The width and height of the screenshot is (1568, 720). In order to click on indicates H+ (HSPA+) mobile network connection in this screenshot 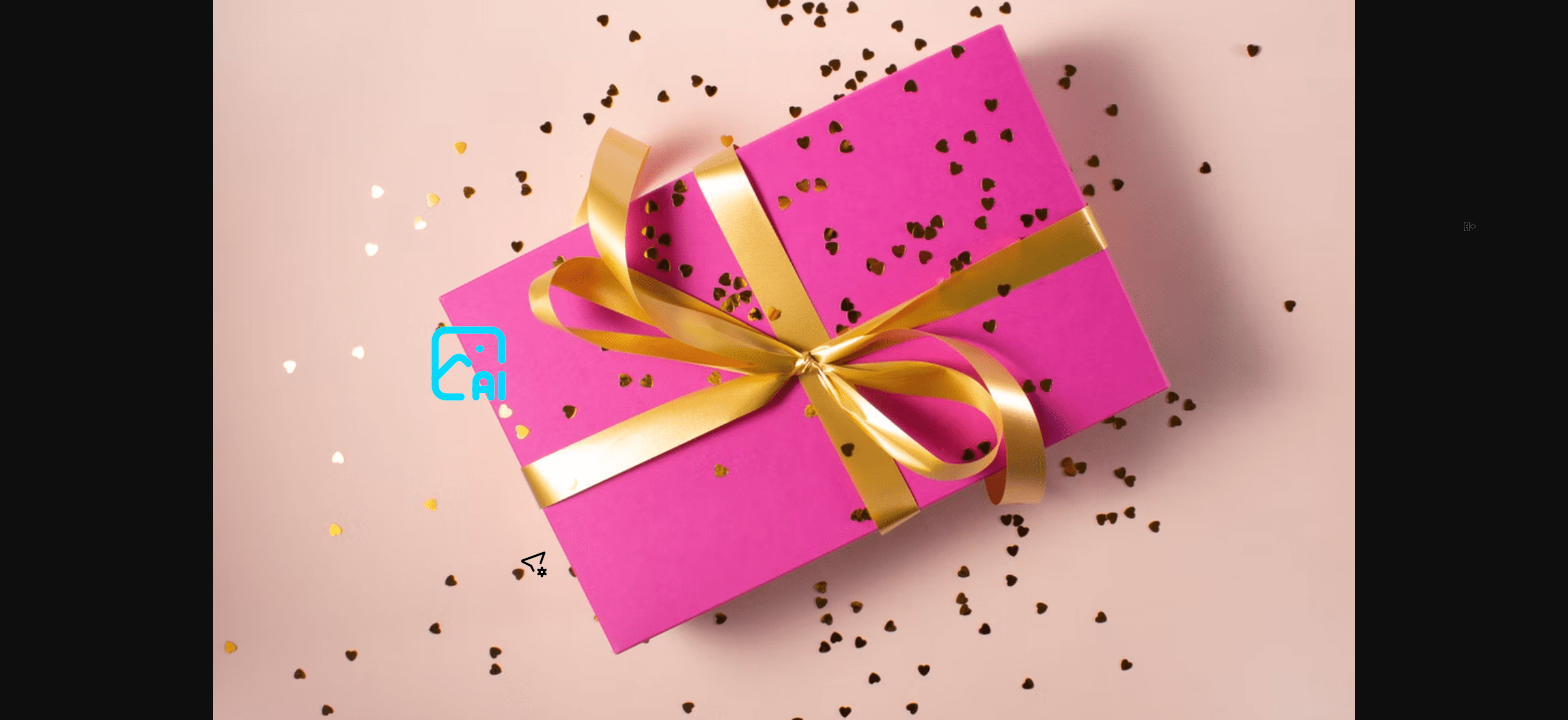, I will do `click(1469, 226)`.